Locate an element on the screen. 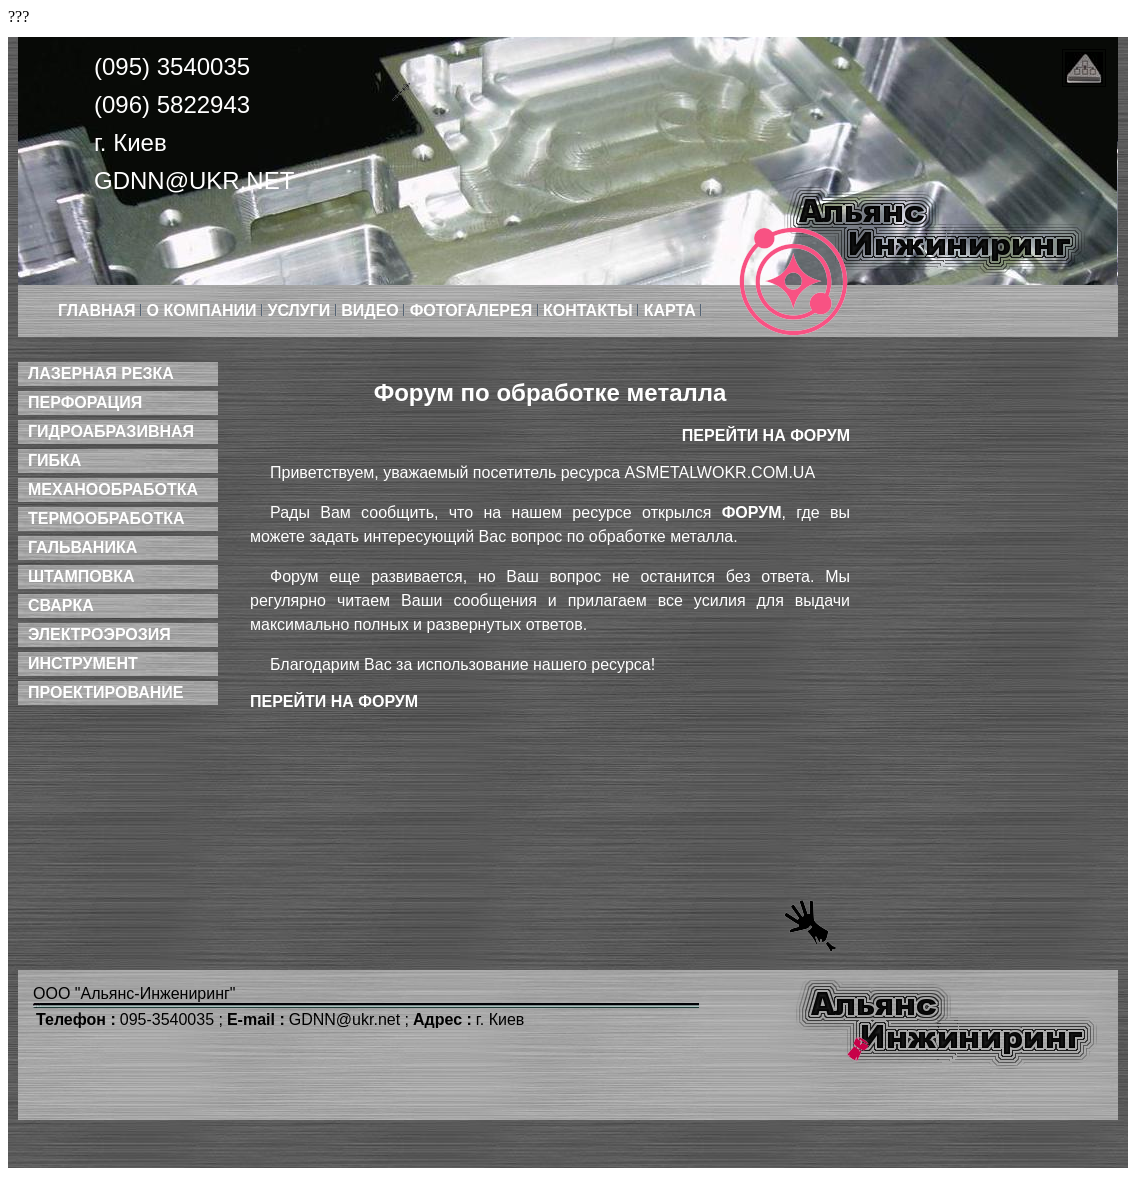  indicates a defeated enemy or combat event in a game is located at coordinates (810, 926).